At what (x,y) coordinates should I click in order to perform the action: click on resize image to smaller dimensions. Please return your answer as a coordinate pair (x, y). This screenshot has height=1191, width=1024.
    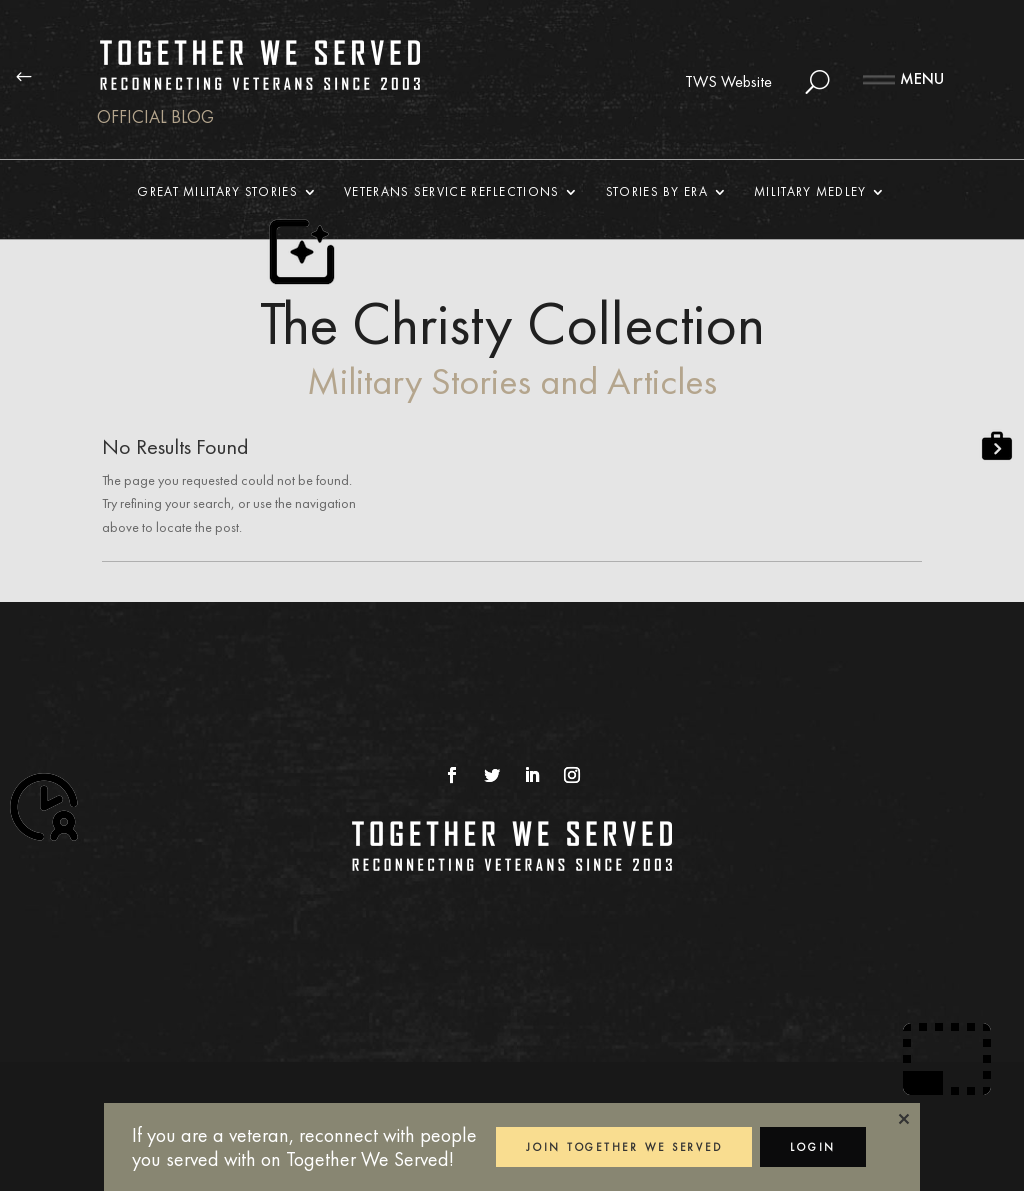
    Looking at the image, I should click on (947, 1059).